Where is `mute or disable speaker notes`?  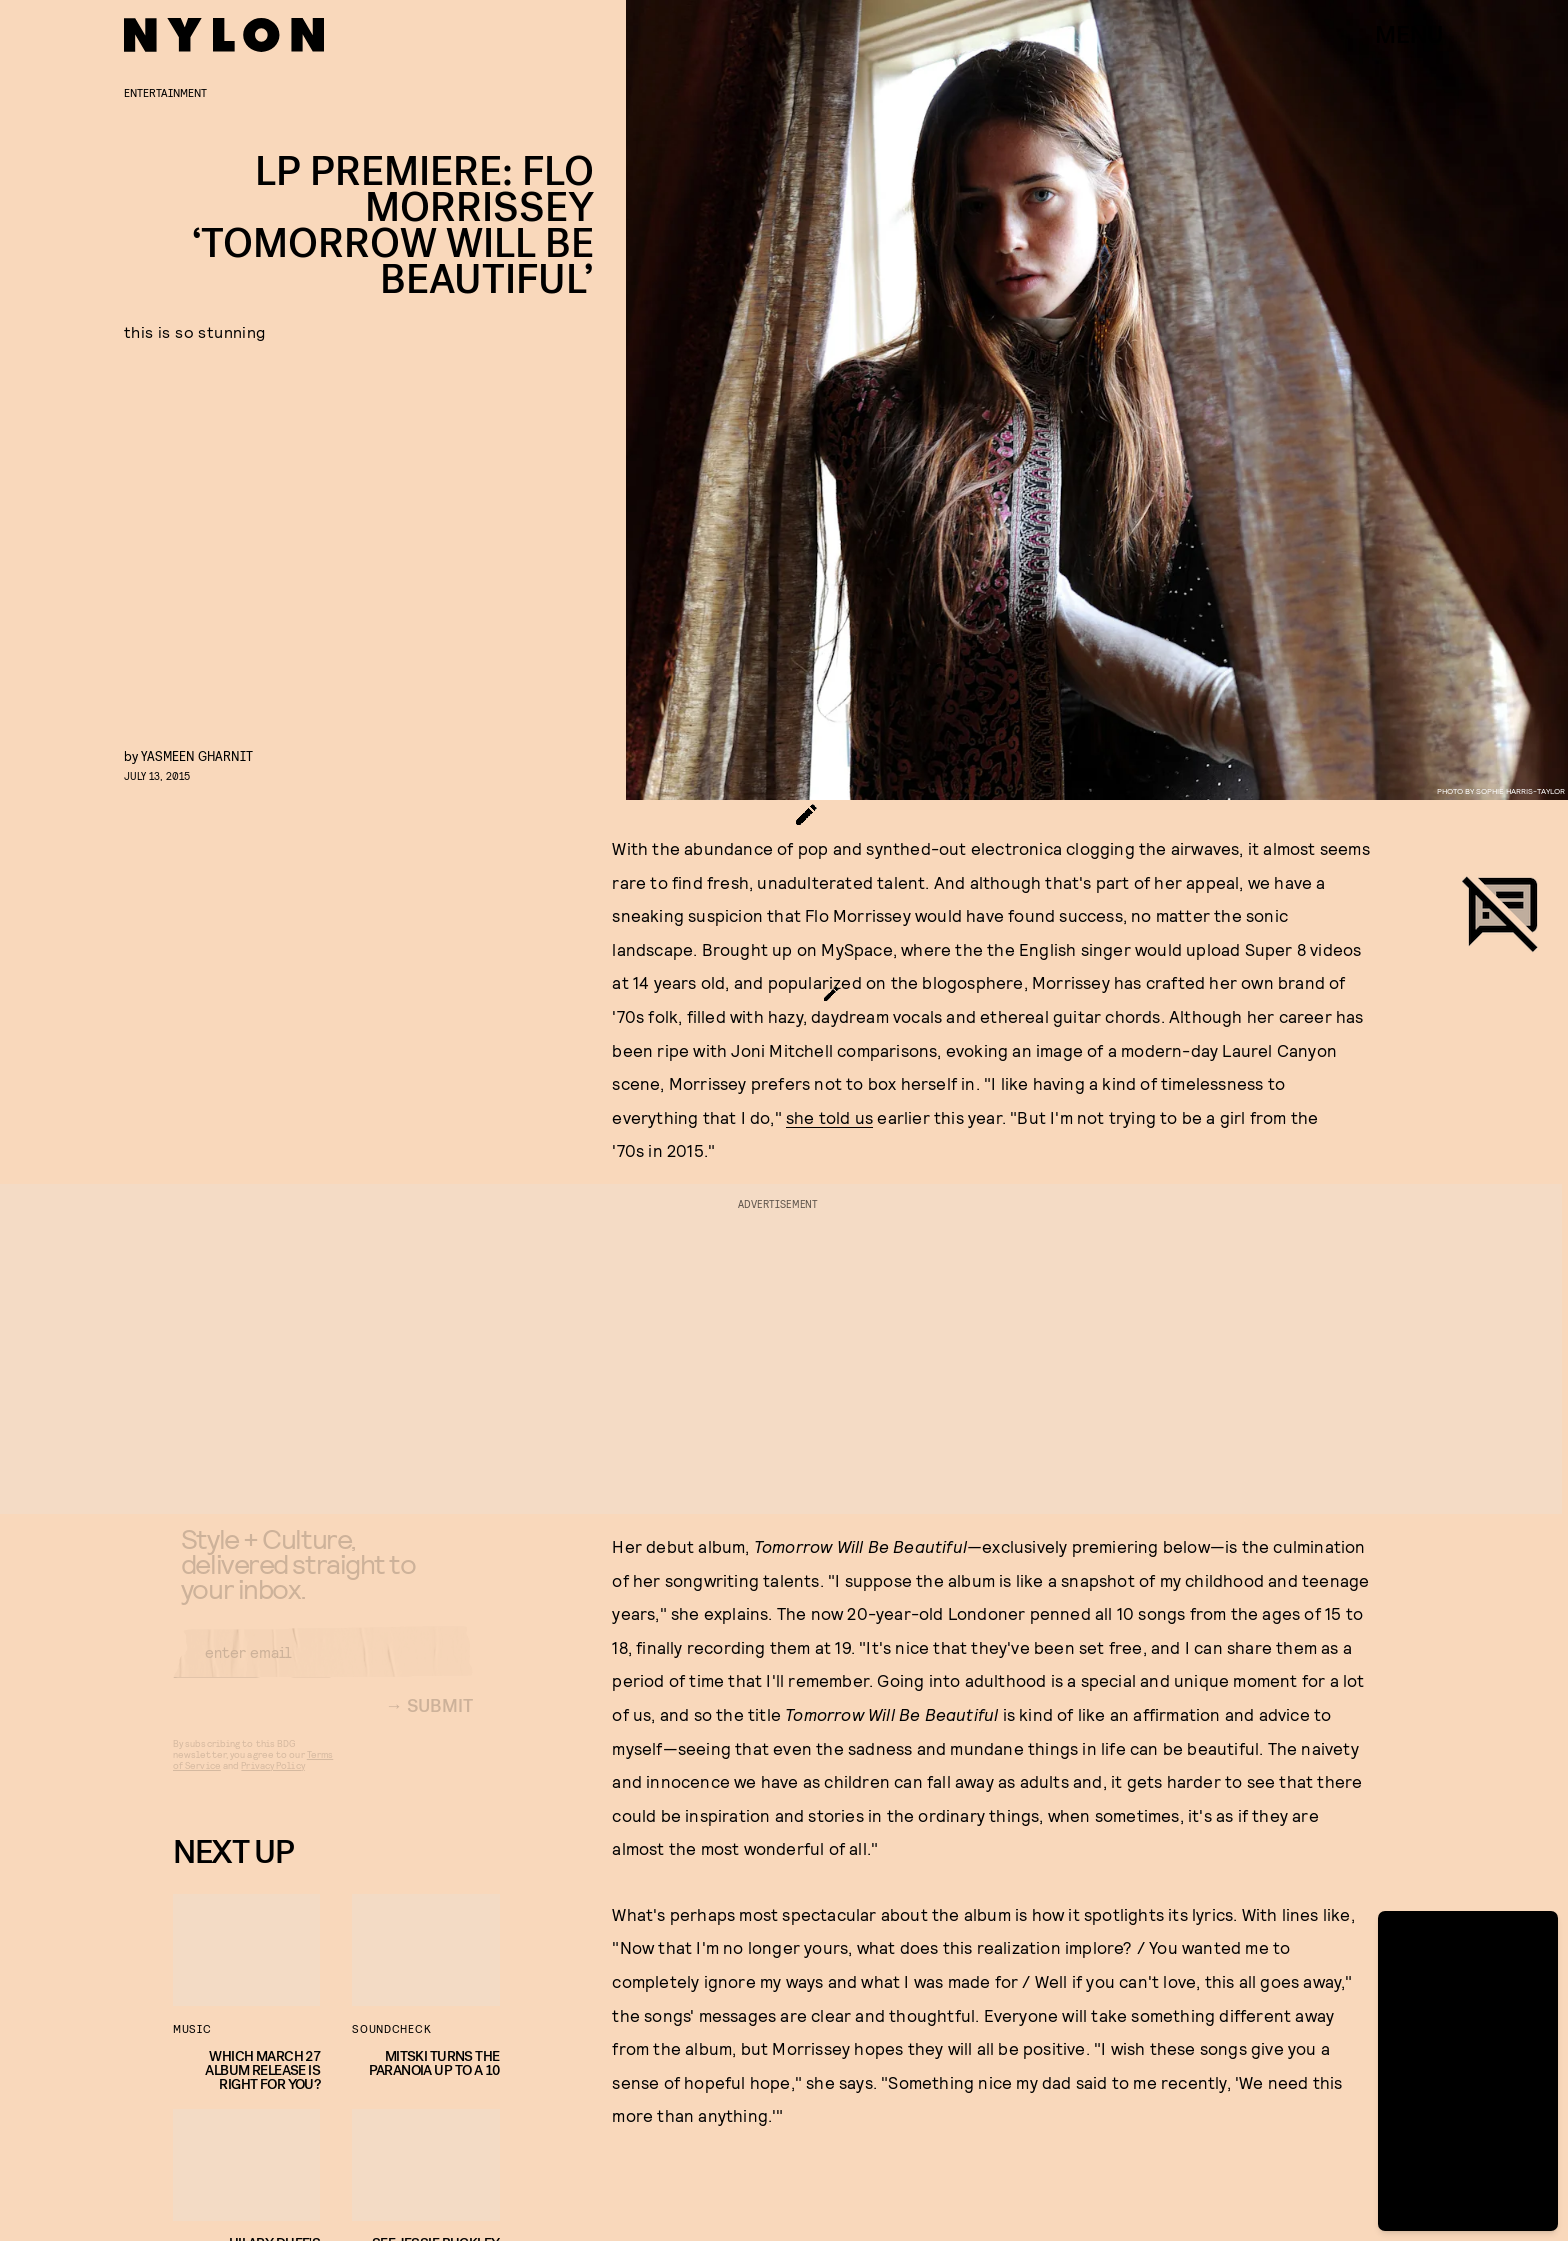 mute or disable speaker notes is located at coordinates (1503, 912).